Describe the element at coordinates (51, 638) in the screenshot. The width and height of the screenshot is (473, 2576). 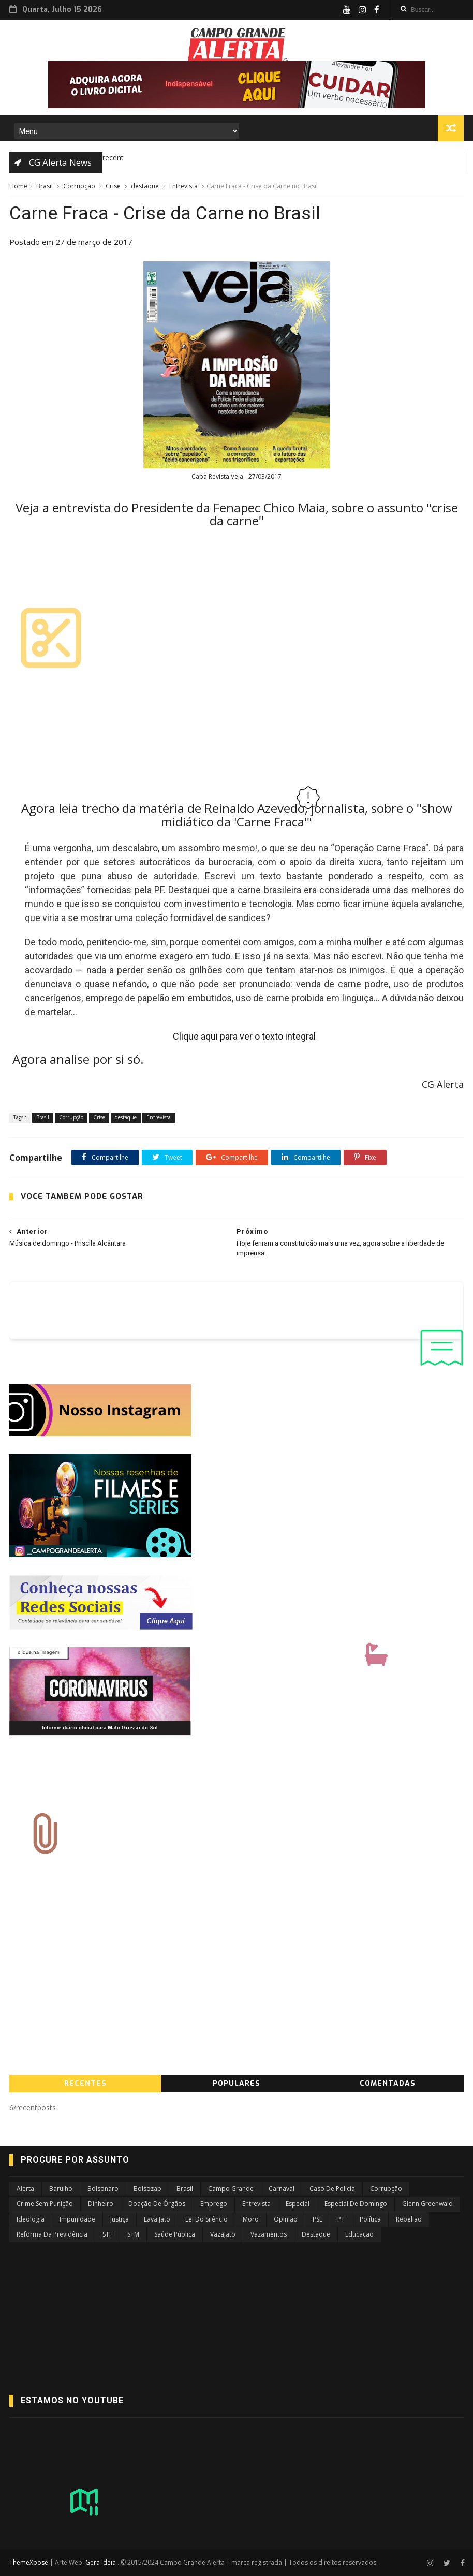
I see `cut or crop selected content` at that location.